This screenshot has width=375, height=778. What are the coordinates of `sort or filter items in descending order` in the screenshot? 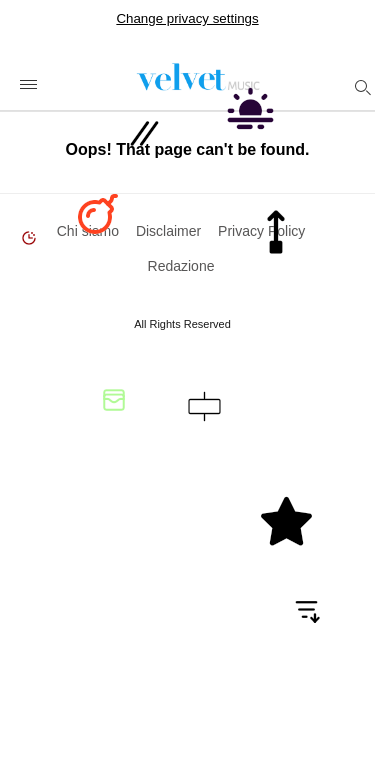 It's located at (306, 609).